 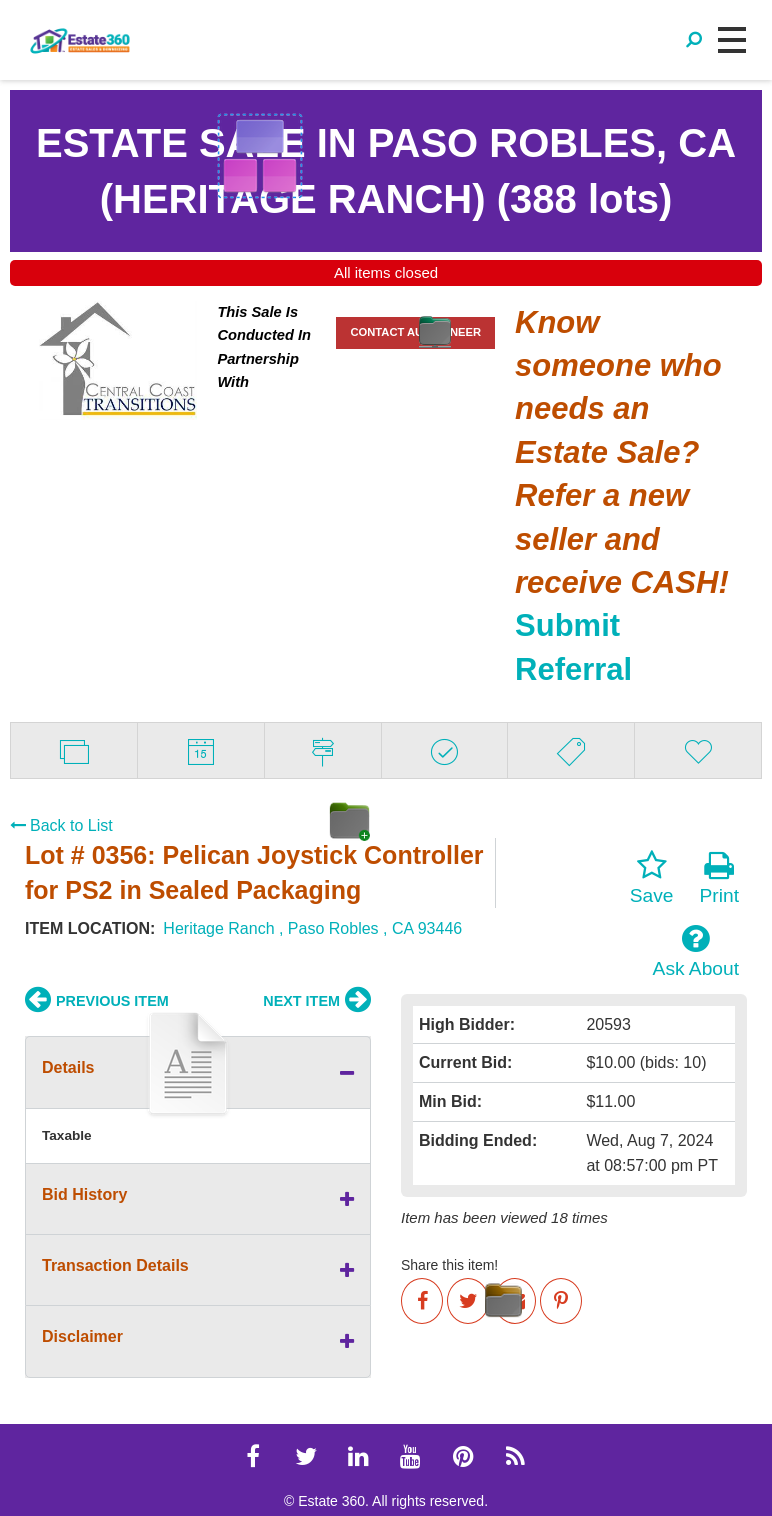 What do you see at coordinates (349, 820) in the screenshot?
I see `create a new folder` at bounding box center [349, 820].